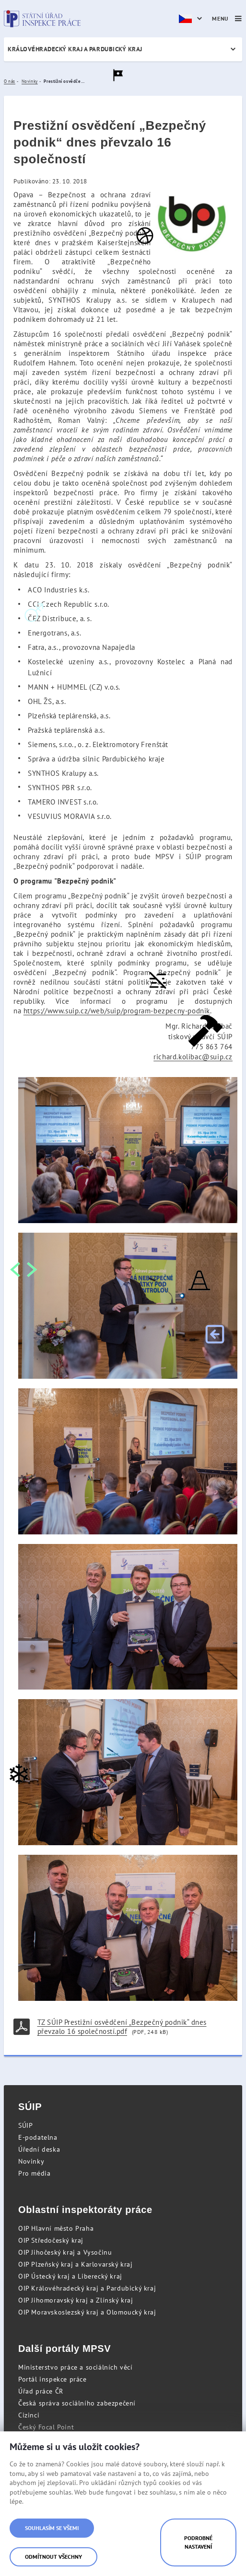 Image resolution: width=246 pixels, height=2576 pixels. What do you see at coordinates (199, 1281) in the screenshot?
I see `indicates an area under construction or maintenance` at bounding box center [199, 1281].